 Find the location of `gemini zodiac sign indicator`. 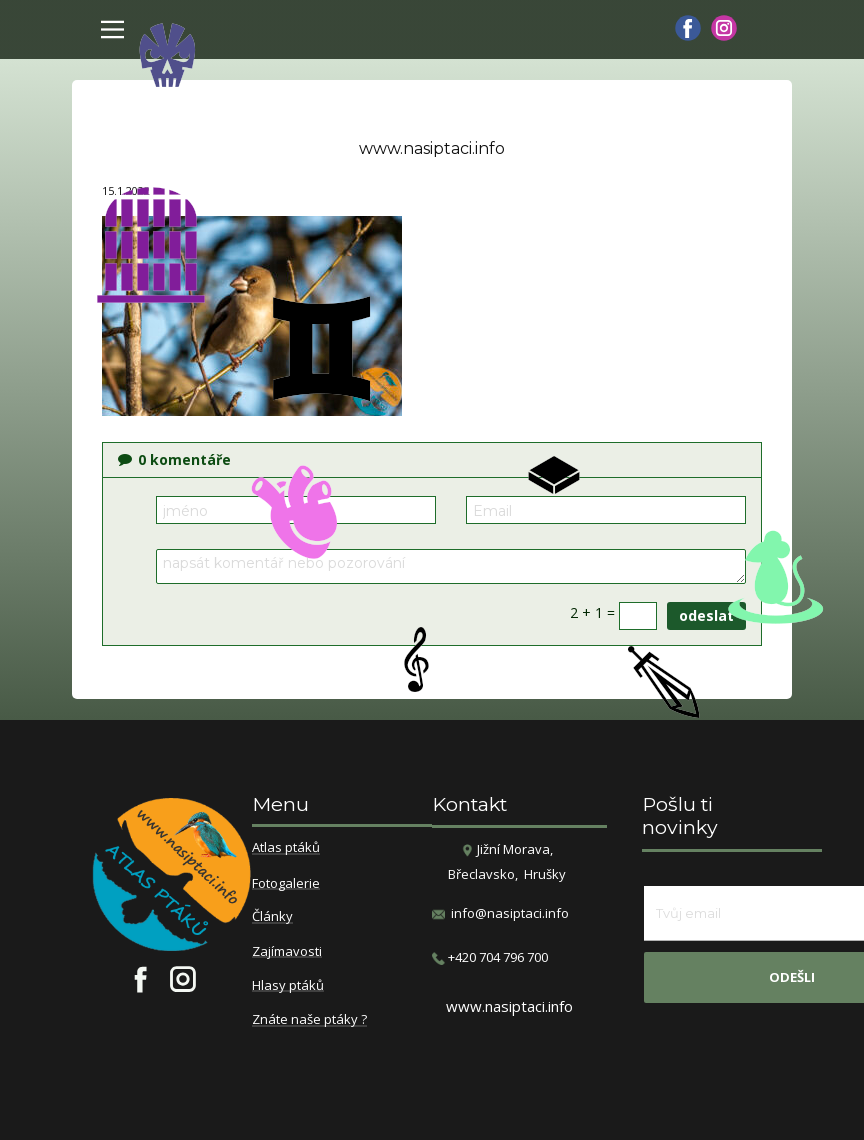

gemini zodiac sign indicator is located at coordinates (322, 349).